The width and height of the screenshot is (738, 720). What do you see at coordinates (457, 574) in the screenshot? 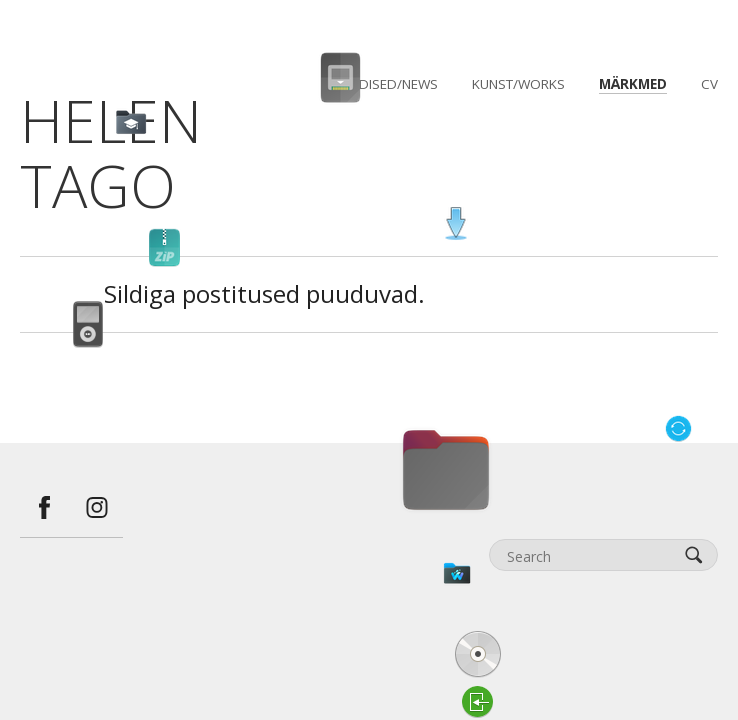
I see `open waterfox browser files folder` at bounding box center [457, 574].